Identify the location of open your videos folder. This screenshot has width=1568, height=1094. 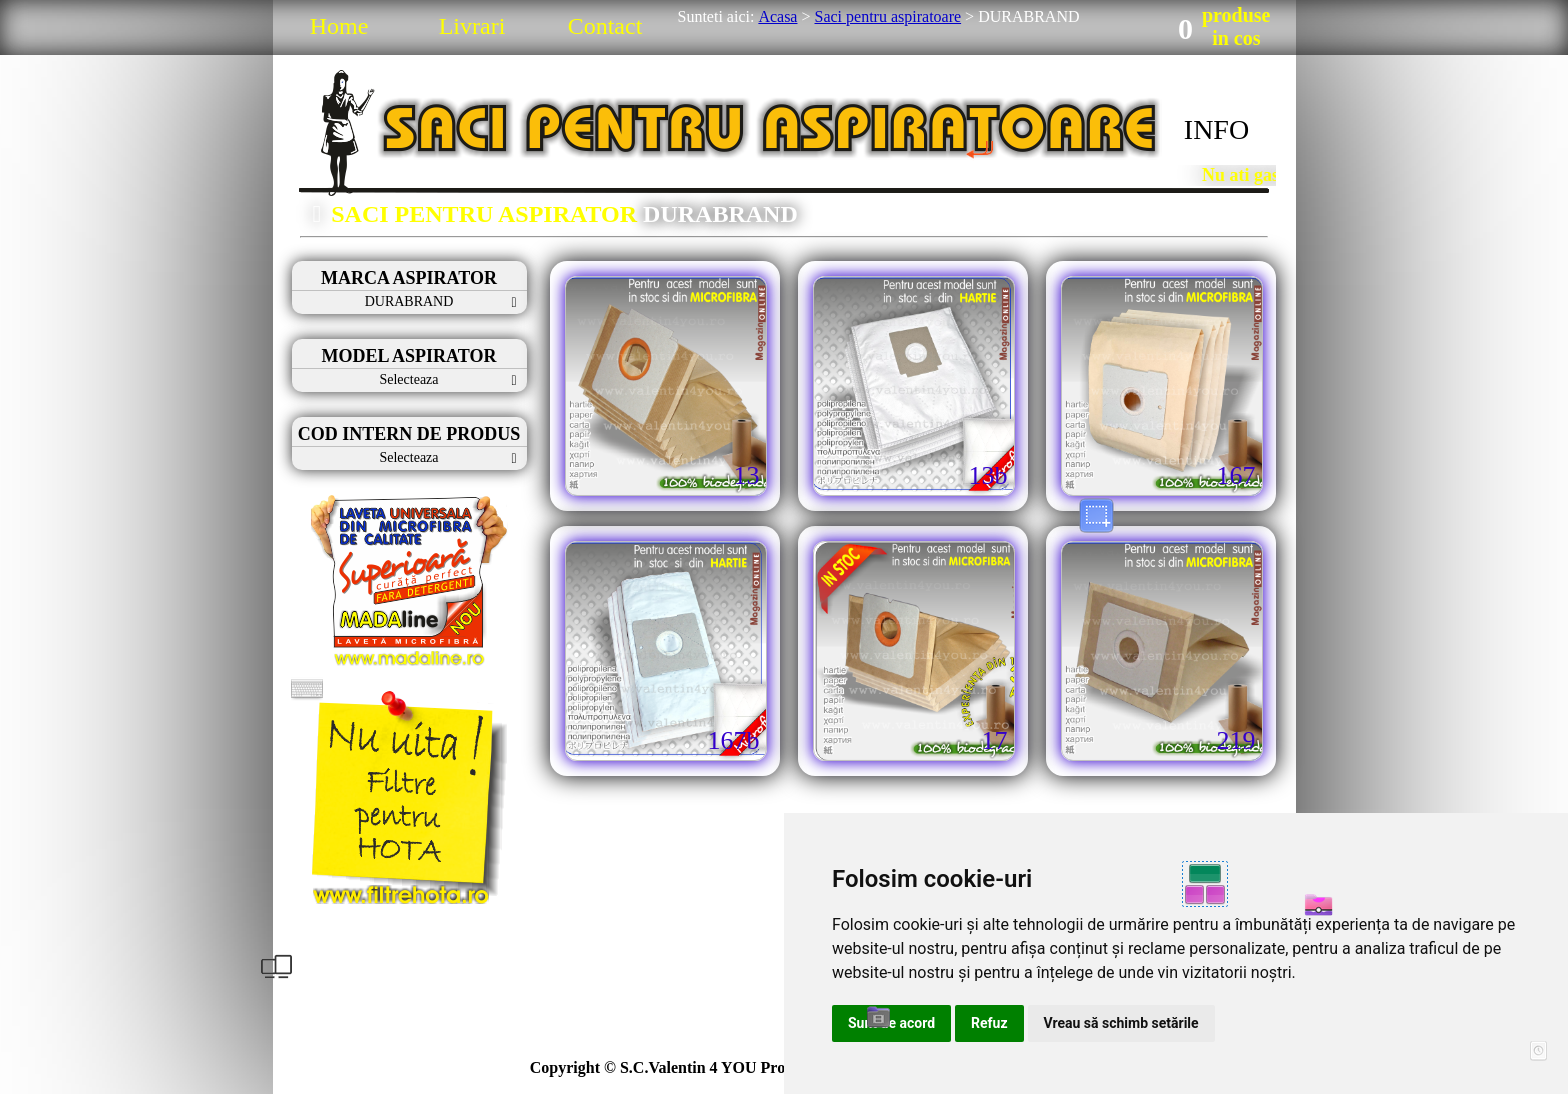
(878, 1016).